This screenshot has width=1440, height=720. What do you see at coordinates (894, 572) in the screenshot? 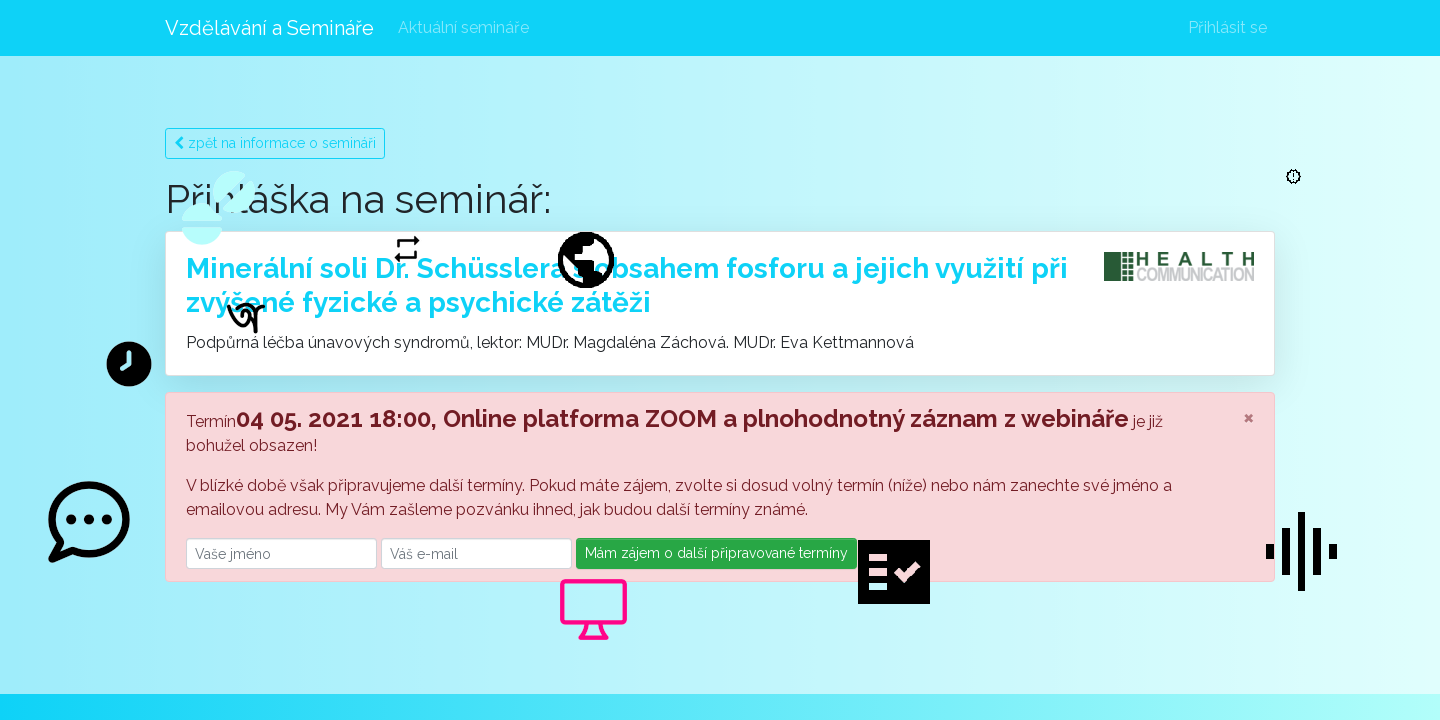
I see `verify or review checklist items` at bounding box center [894, 572].